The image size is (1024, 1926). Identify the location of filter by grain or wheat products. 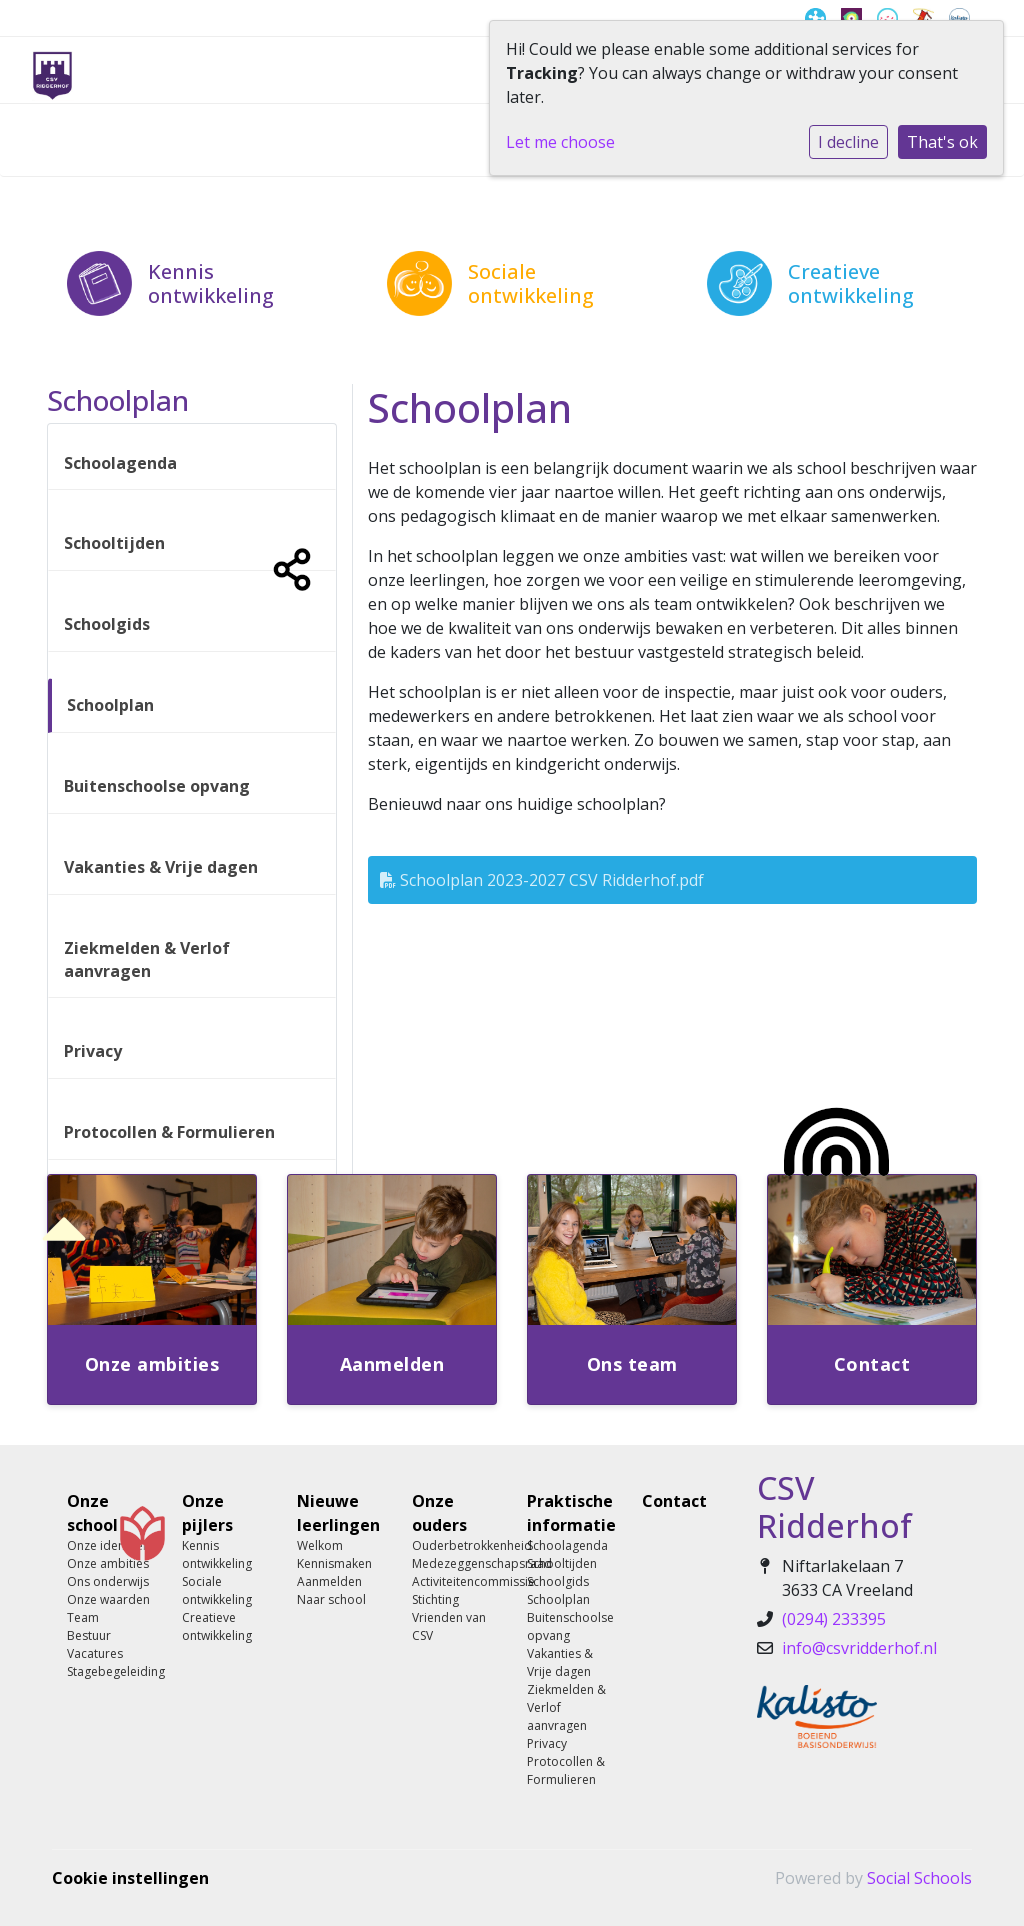
(142, 1534).